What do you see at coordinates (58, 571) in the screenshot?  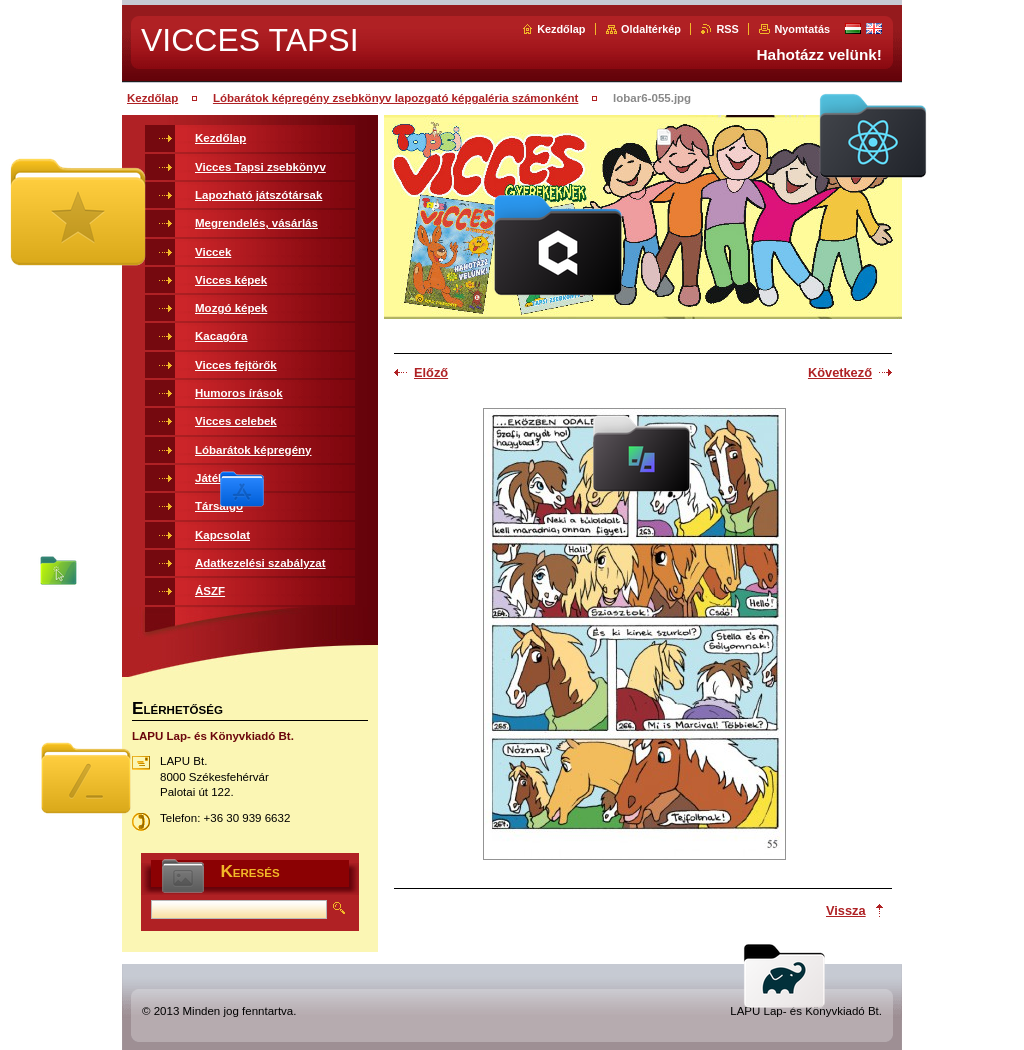 I see `folder containing cursor or pointer assets` at bounding box center [58, 571].